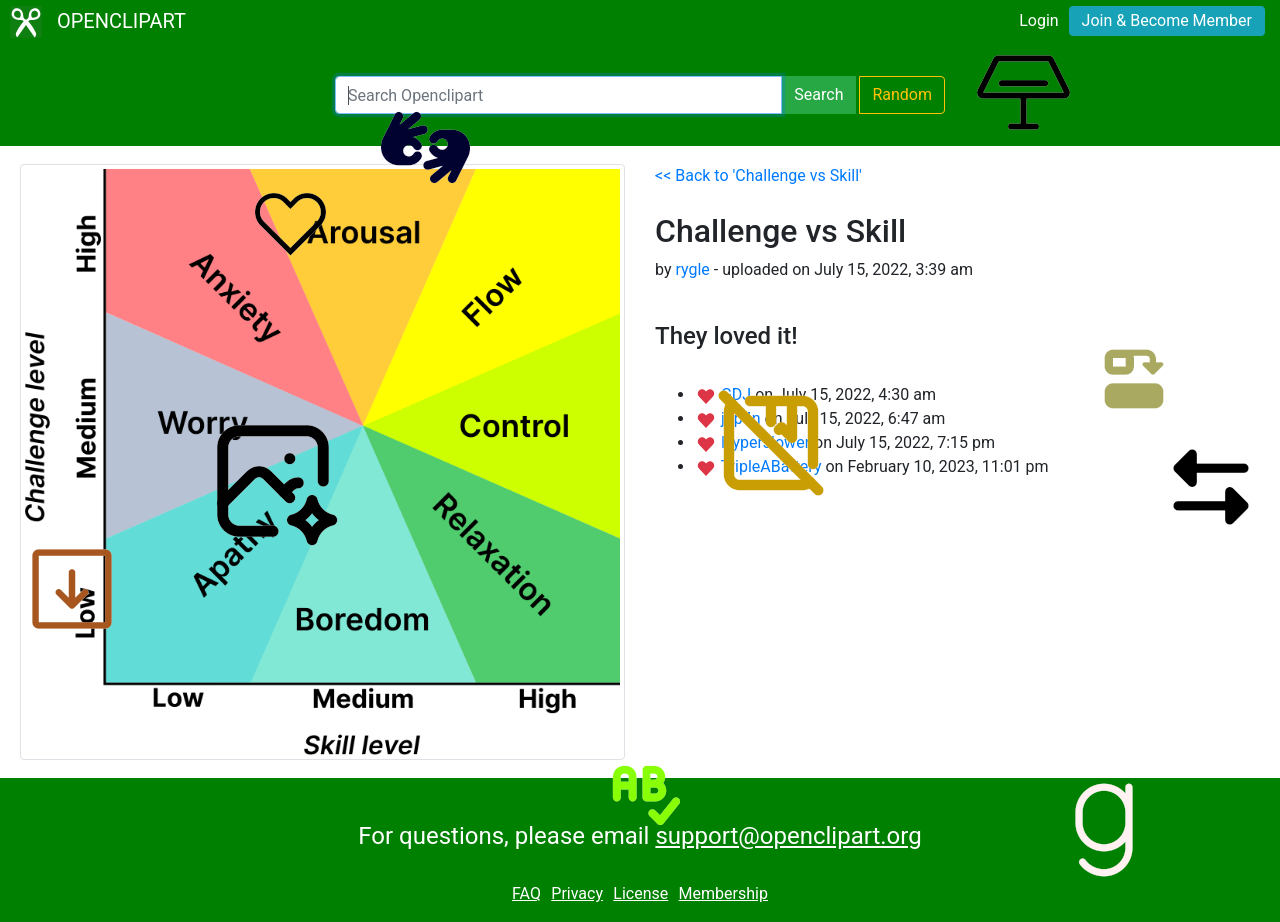  Describe the element at coordinates (644, 793) in the screenshot. I see `check spelling and grammar` at that location.